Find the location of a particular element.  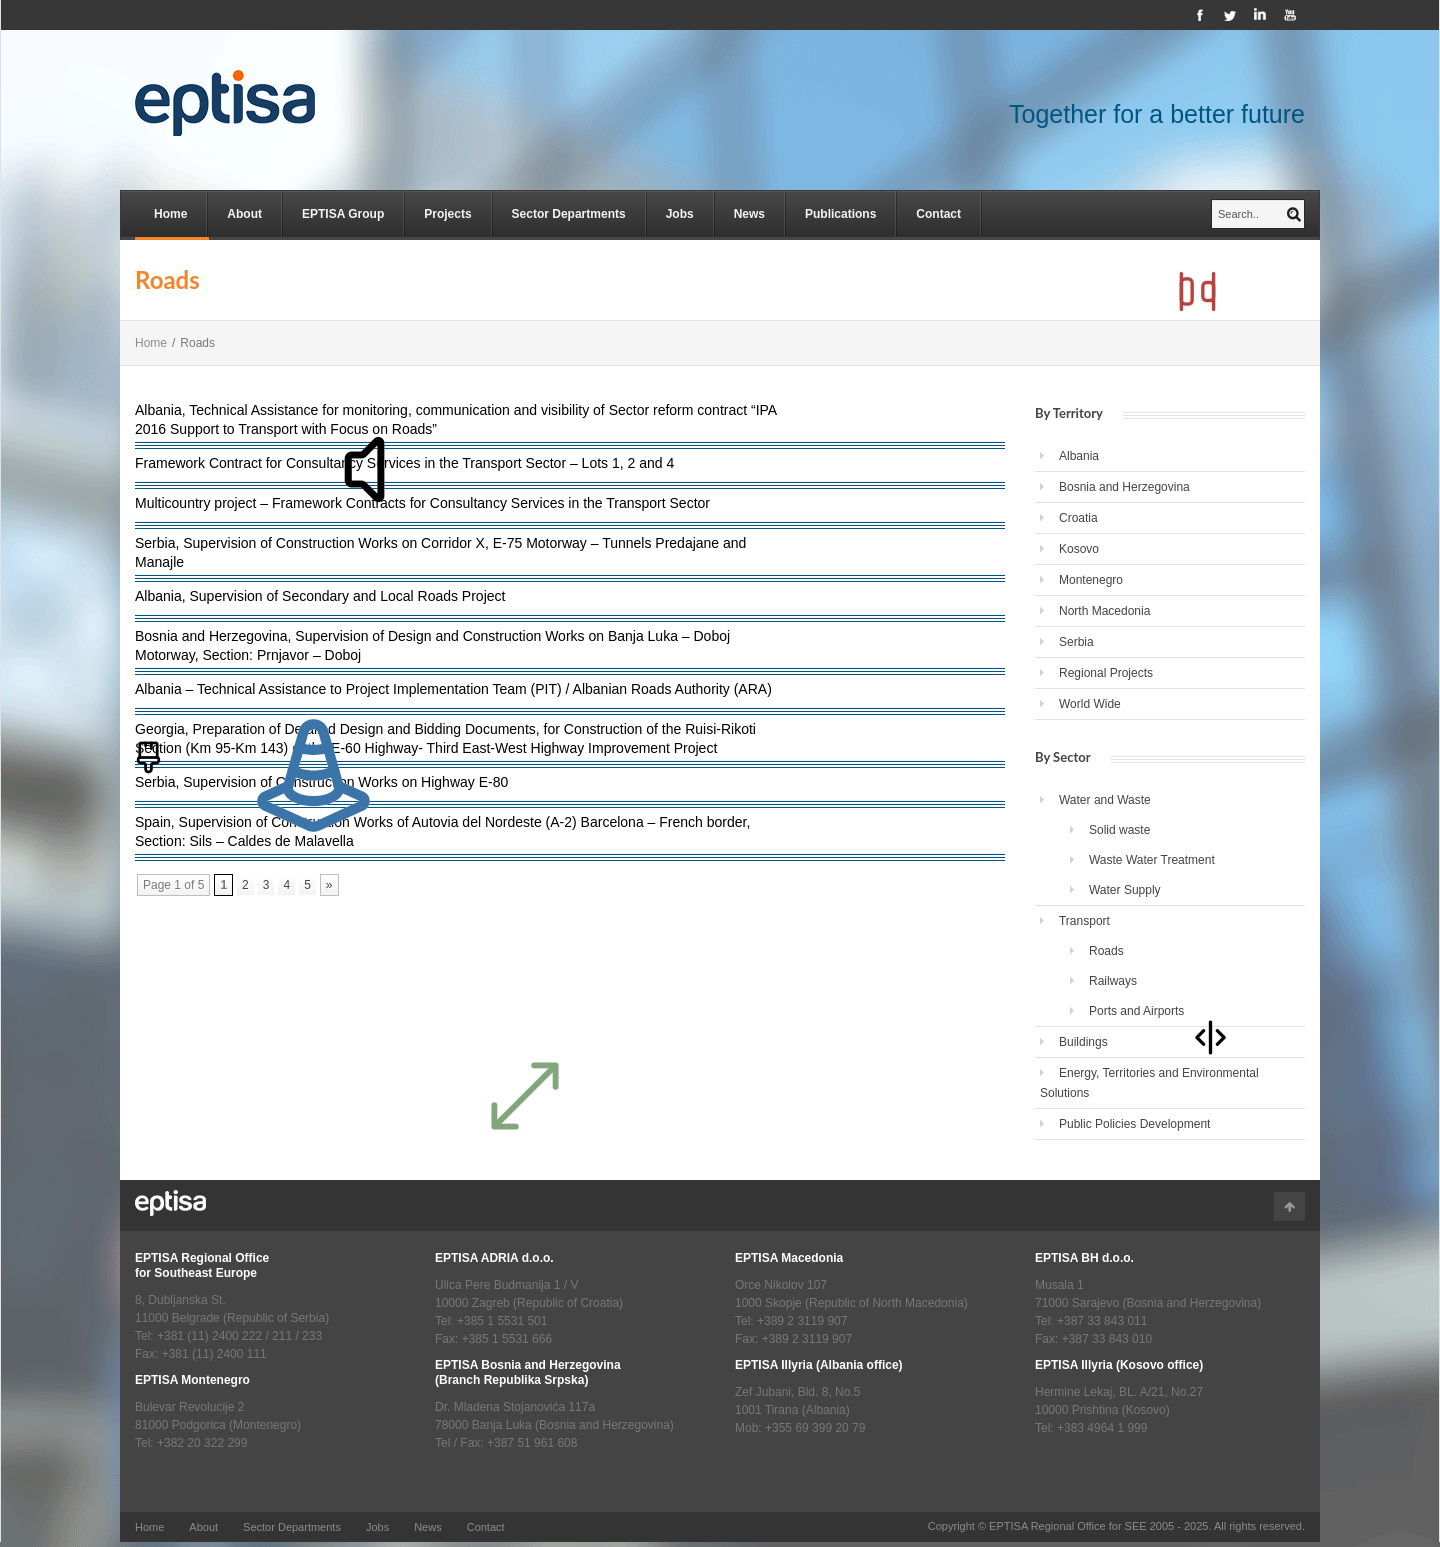

drag to resize adjacent panels horizontally is located at coordinates (1210, 1037).